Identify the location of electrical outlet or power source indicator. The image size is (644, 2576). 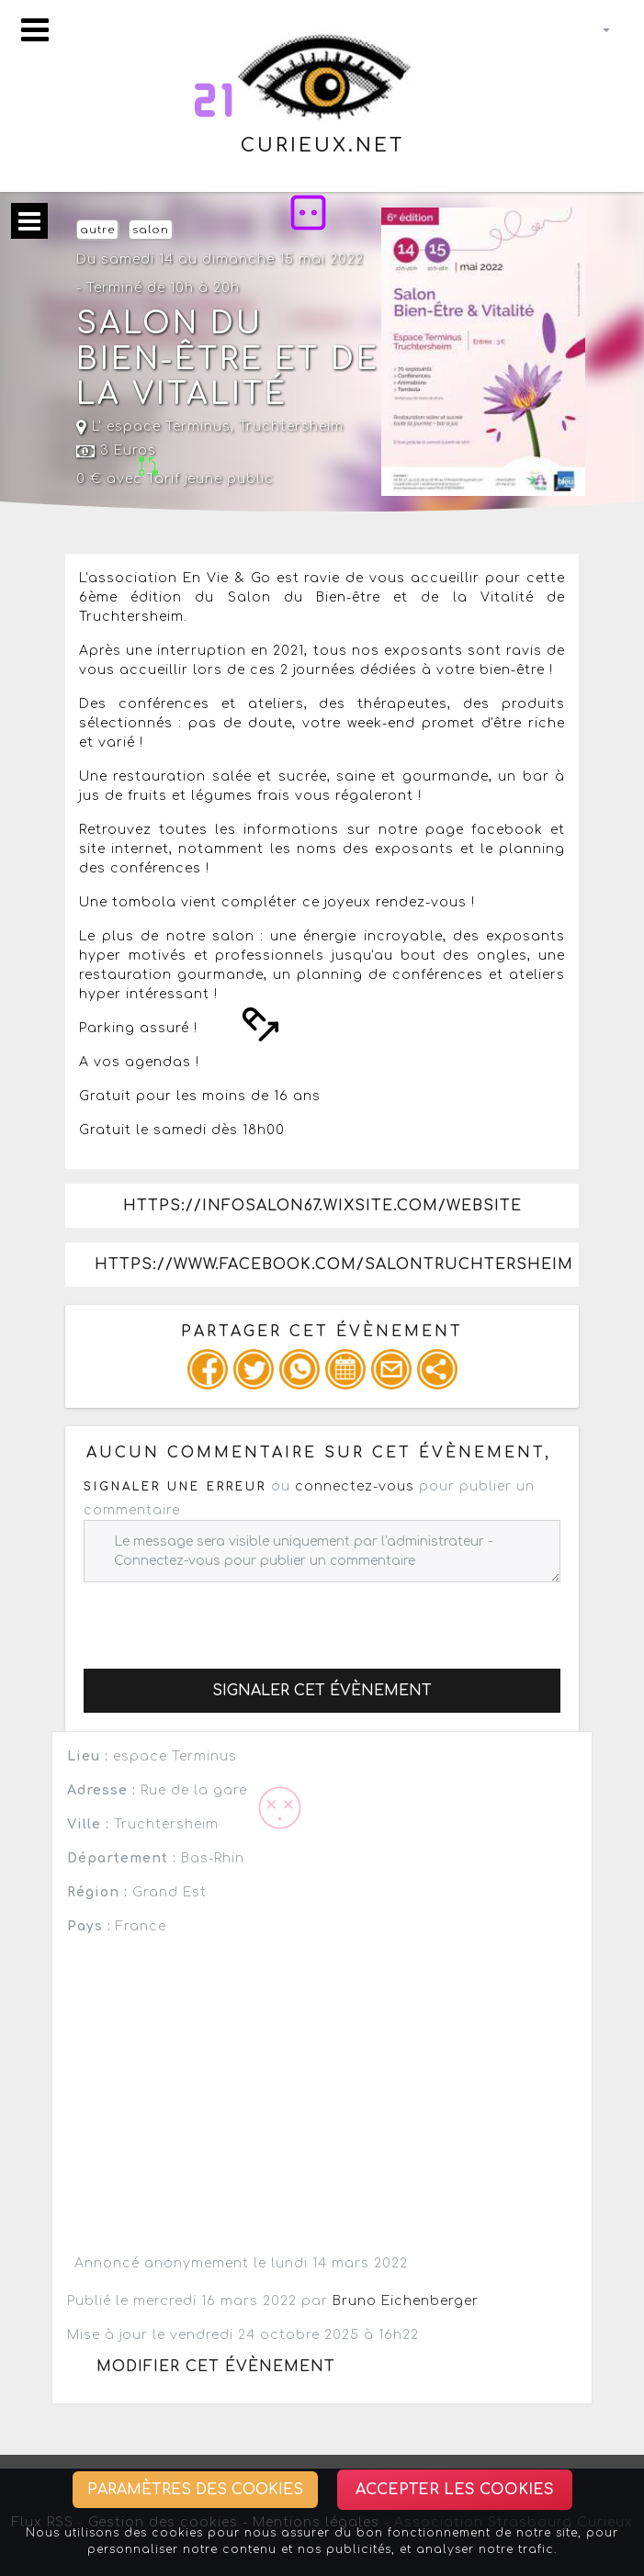
(308, 212).